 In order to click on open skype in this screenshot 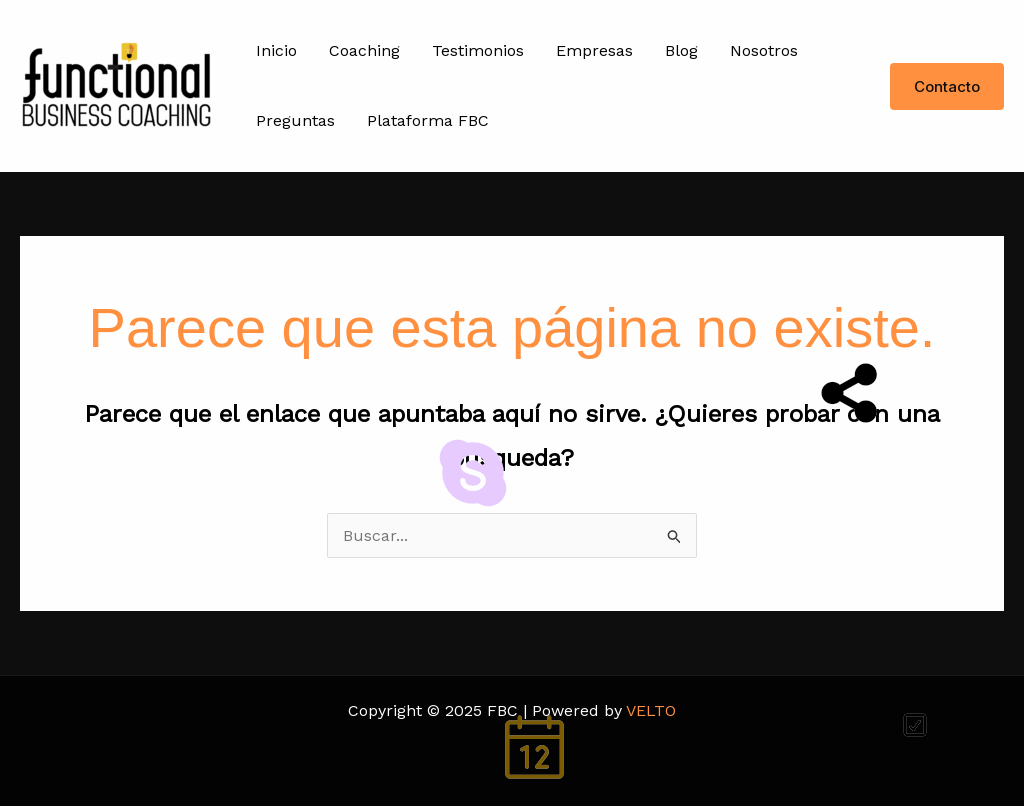, I will do `click(473, 473)`.